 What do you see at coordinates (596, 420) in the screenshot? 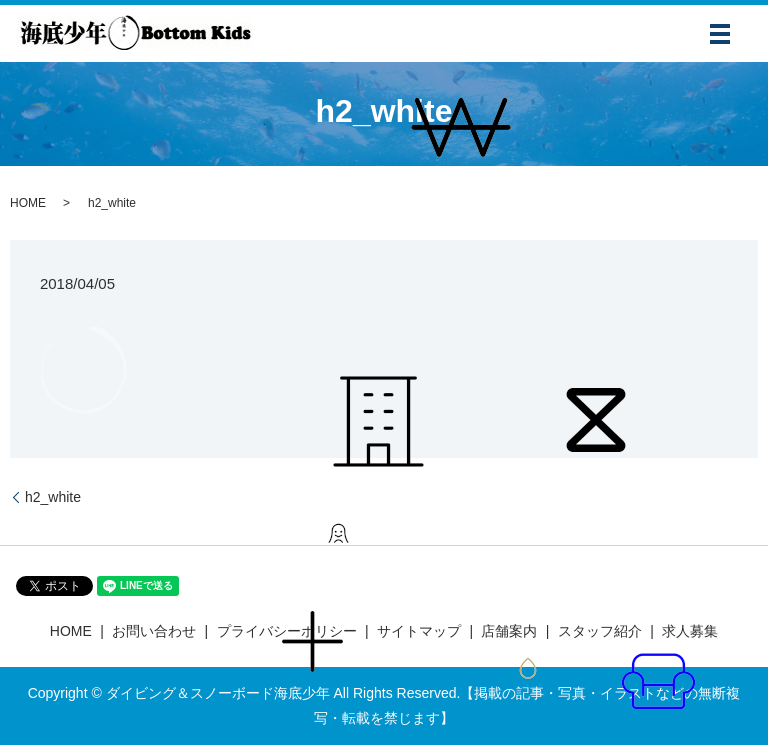
I see `indicates loading or processing in progress` at bounding box center [596, 420].